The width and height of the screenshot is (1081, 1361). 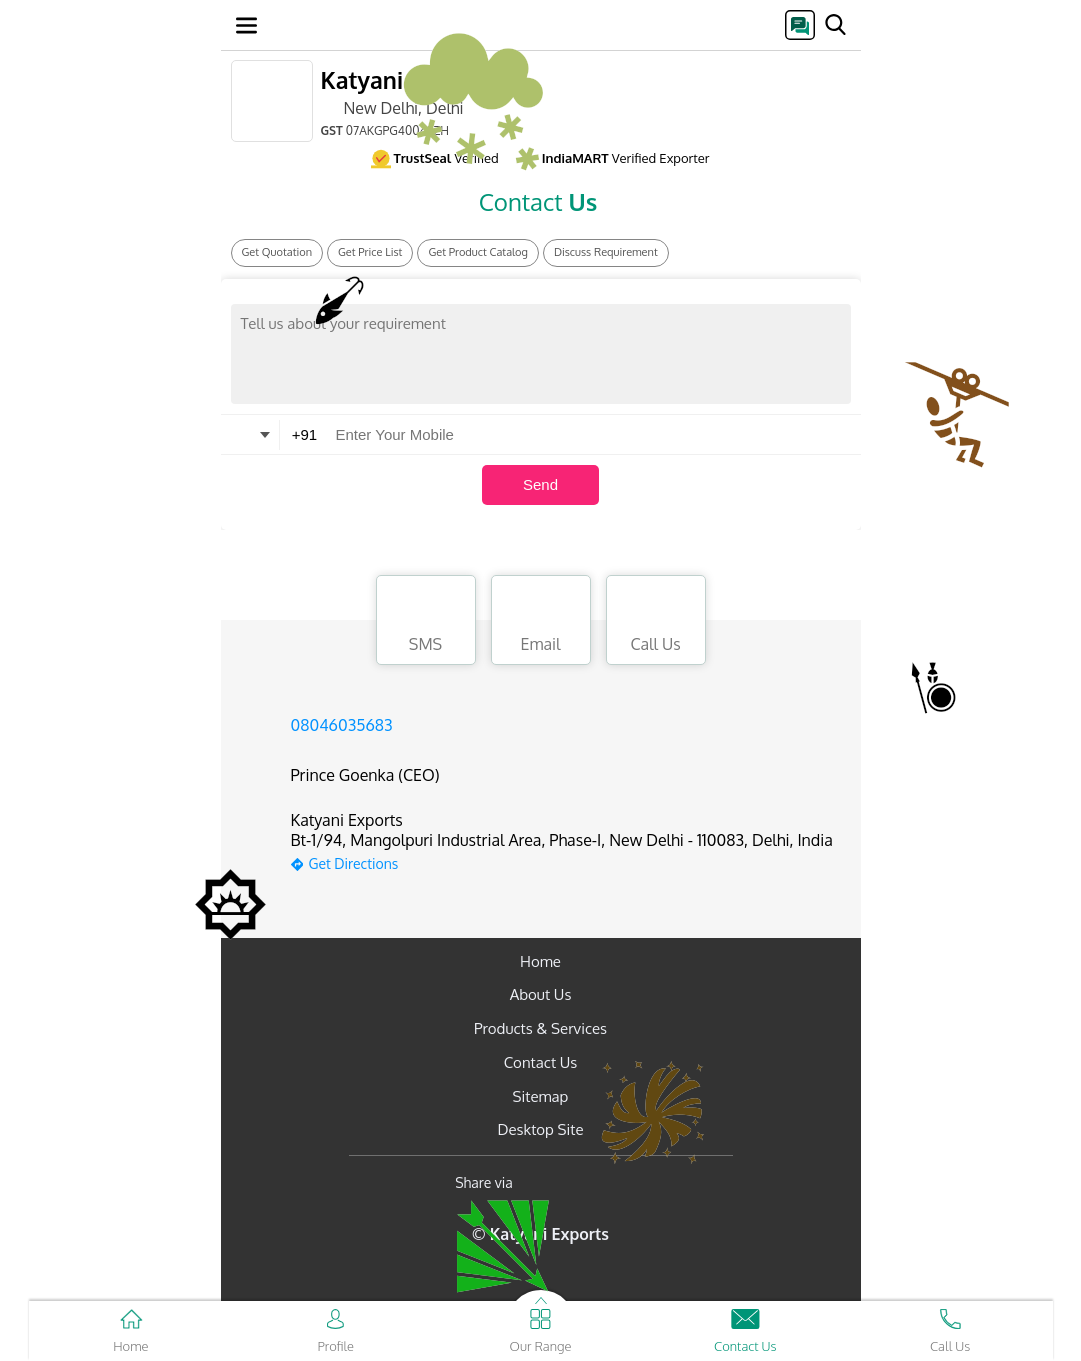 I want to click on access fishing mini-game or activity, so click(x=340, y=300).